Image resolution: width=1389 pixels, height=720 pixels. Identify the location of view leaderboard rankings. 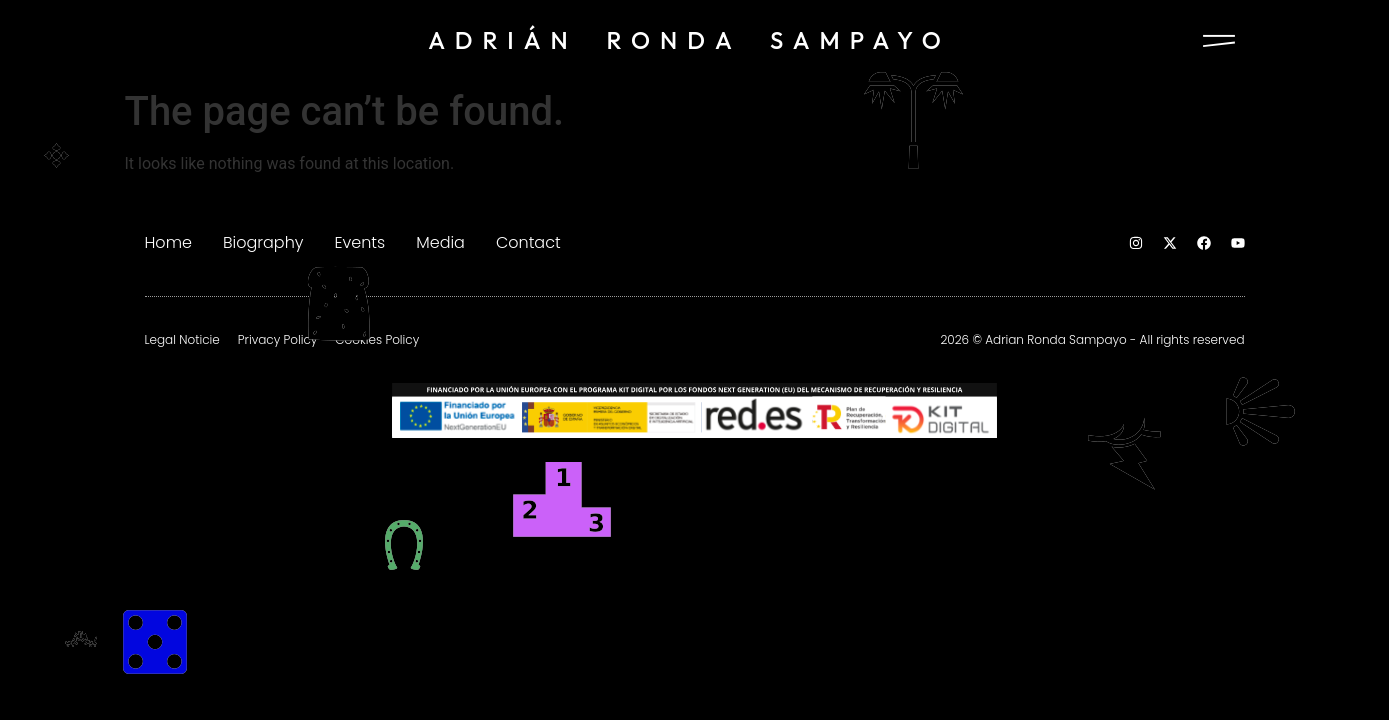
(562, 488).